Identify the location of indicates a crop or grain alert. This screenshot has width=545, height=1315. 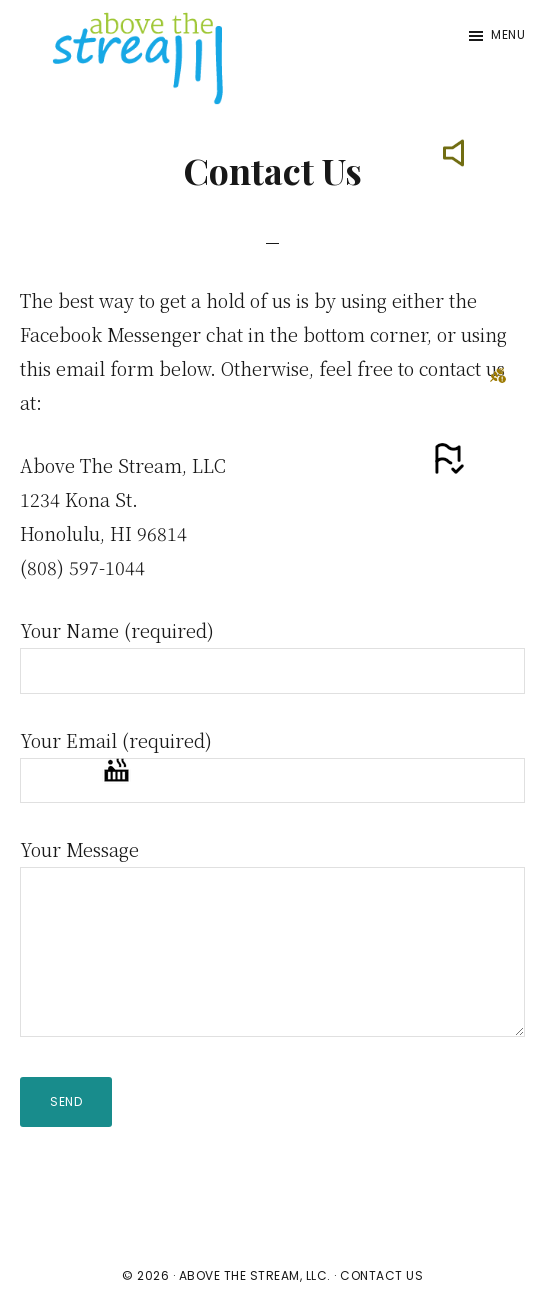
(497, 374).